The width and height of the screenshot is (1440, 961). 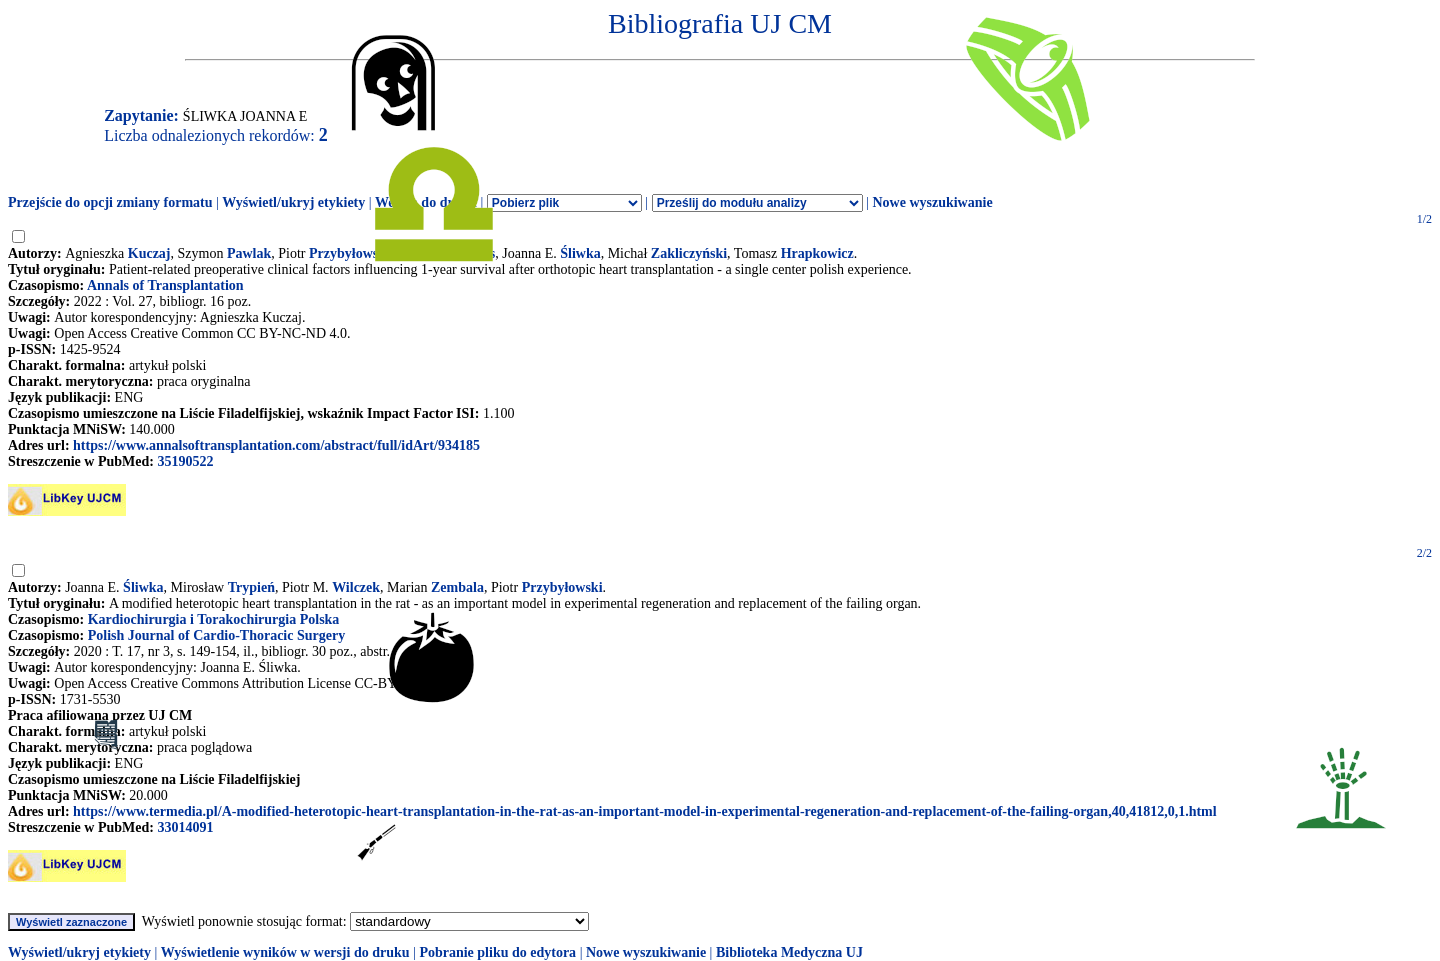 What do you see at coordinates (394, 83) in the screenshot?
I see `view collected specimens or curiosities` at bounding box center [394, 83].